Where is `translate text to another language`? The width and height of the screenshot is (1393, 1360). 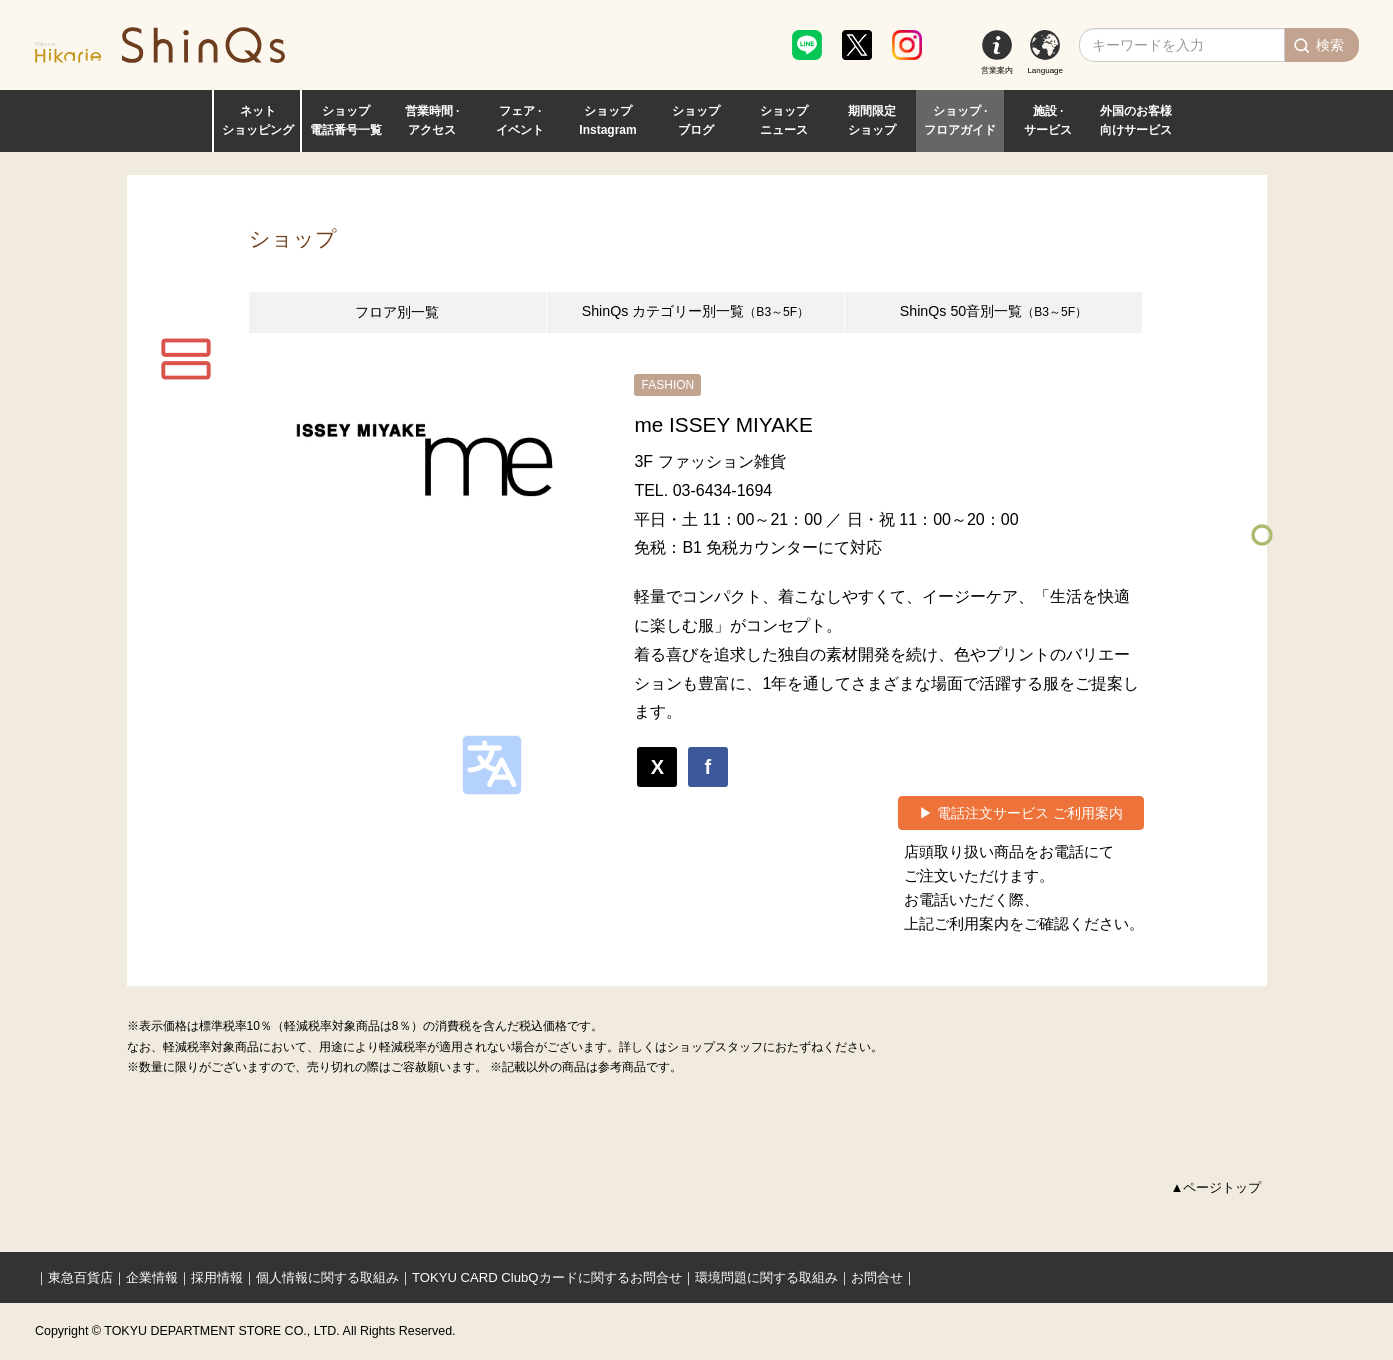 translate text to another language is located at coordinates (492, 765).